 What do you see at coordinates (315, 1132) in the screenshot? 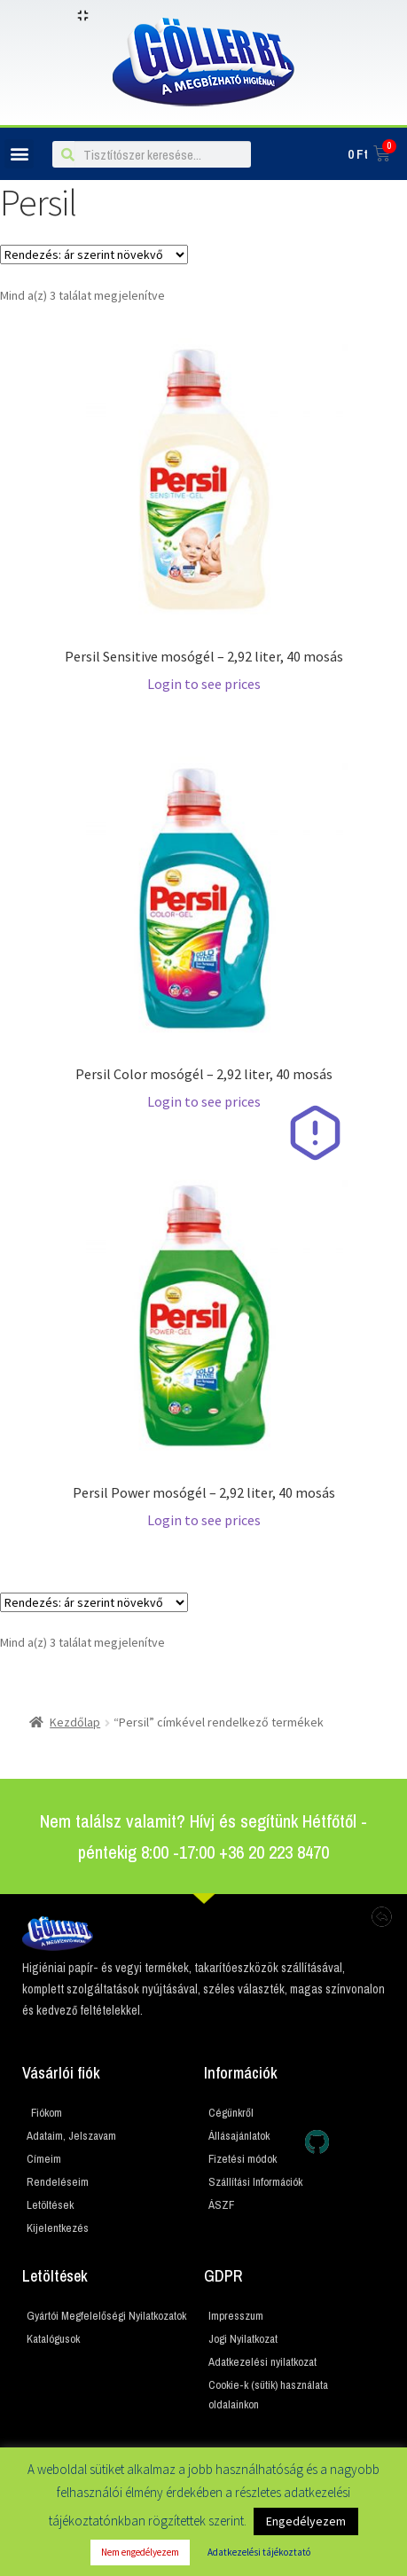
I see `indicates a warning or critical alert` at bounding box center [315, 1132].